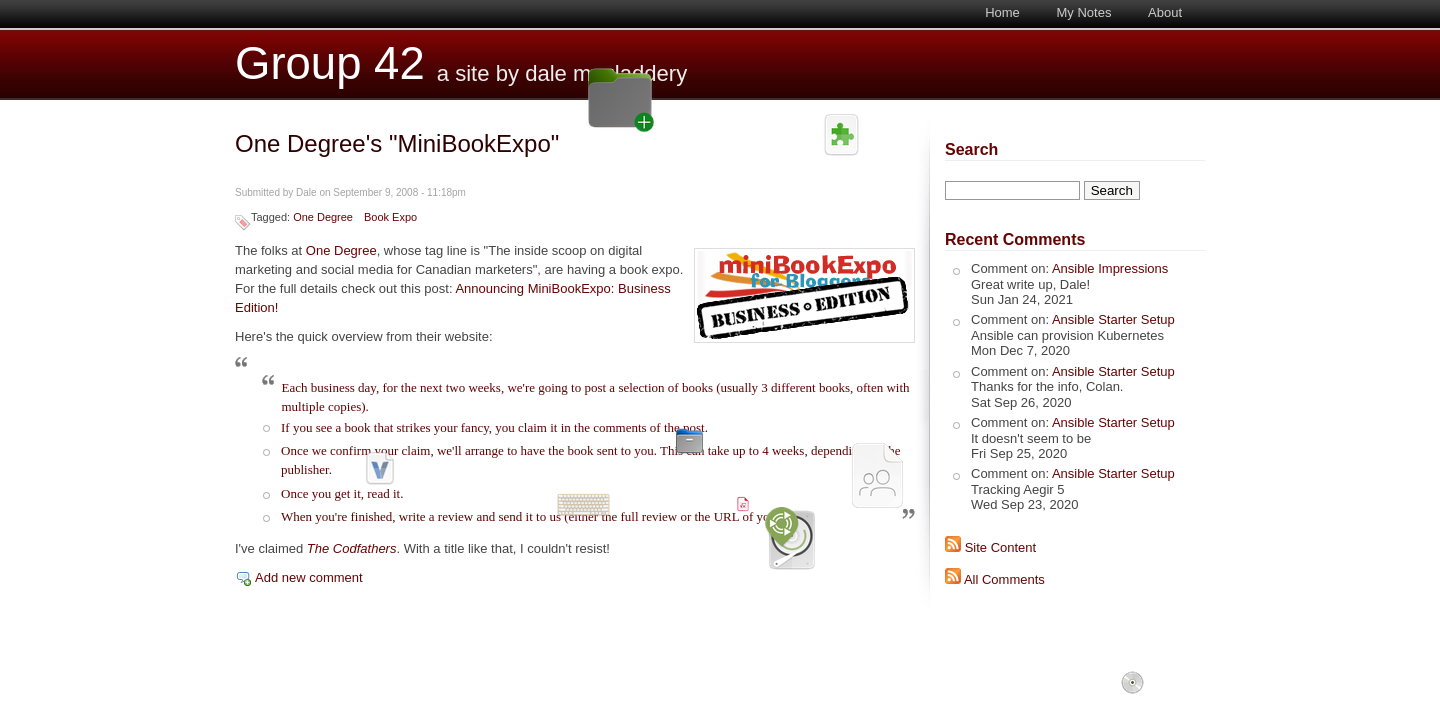 The image size is (1440, 720). I want to click on open an opendocument formula file, so click(743, 504).